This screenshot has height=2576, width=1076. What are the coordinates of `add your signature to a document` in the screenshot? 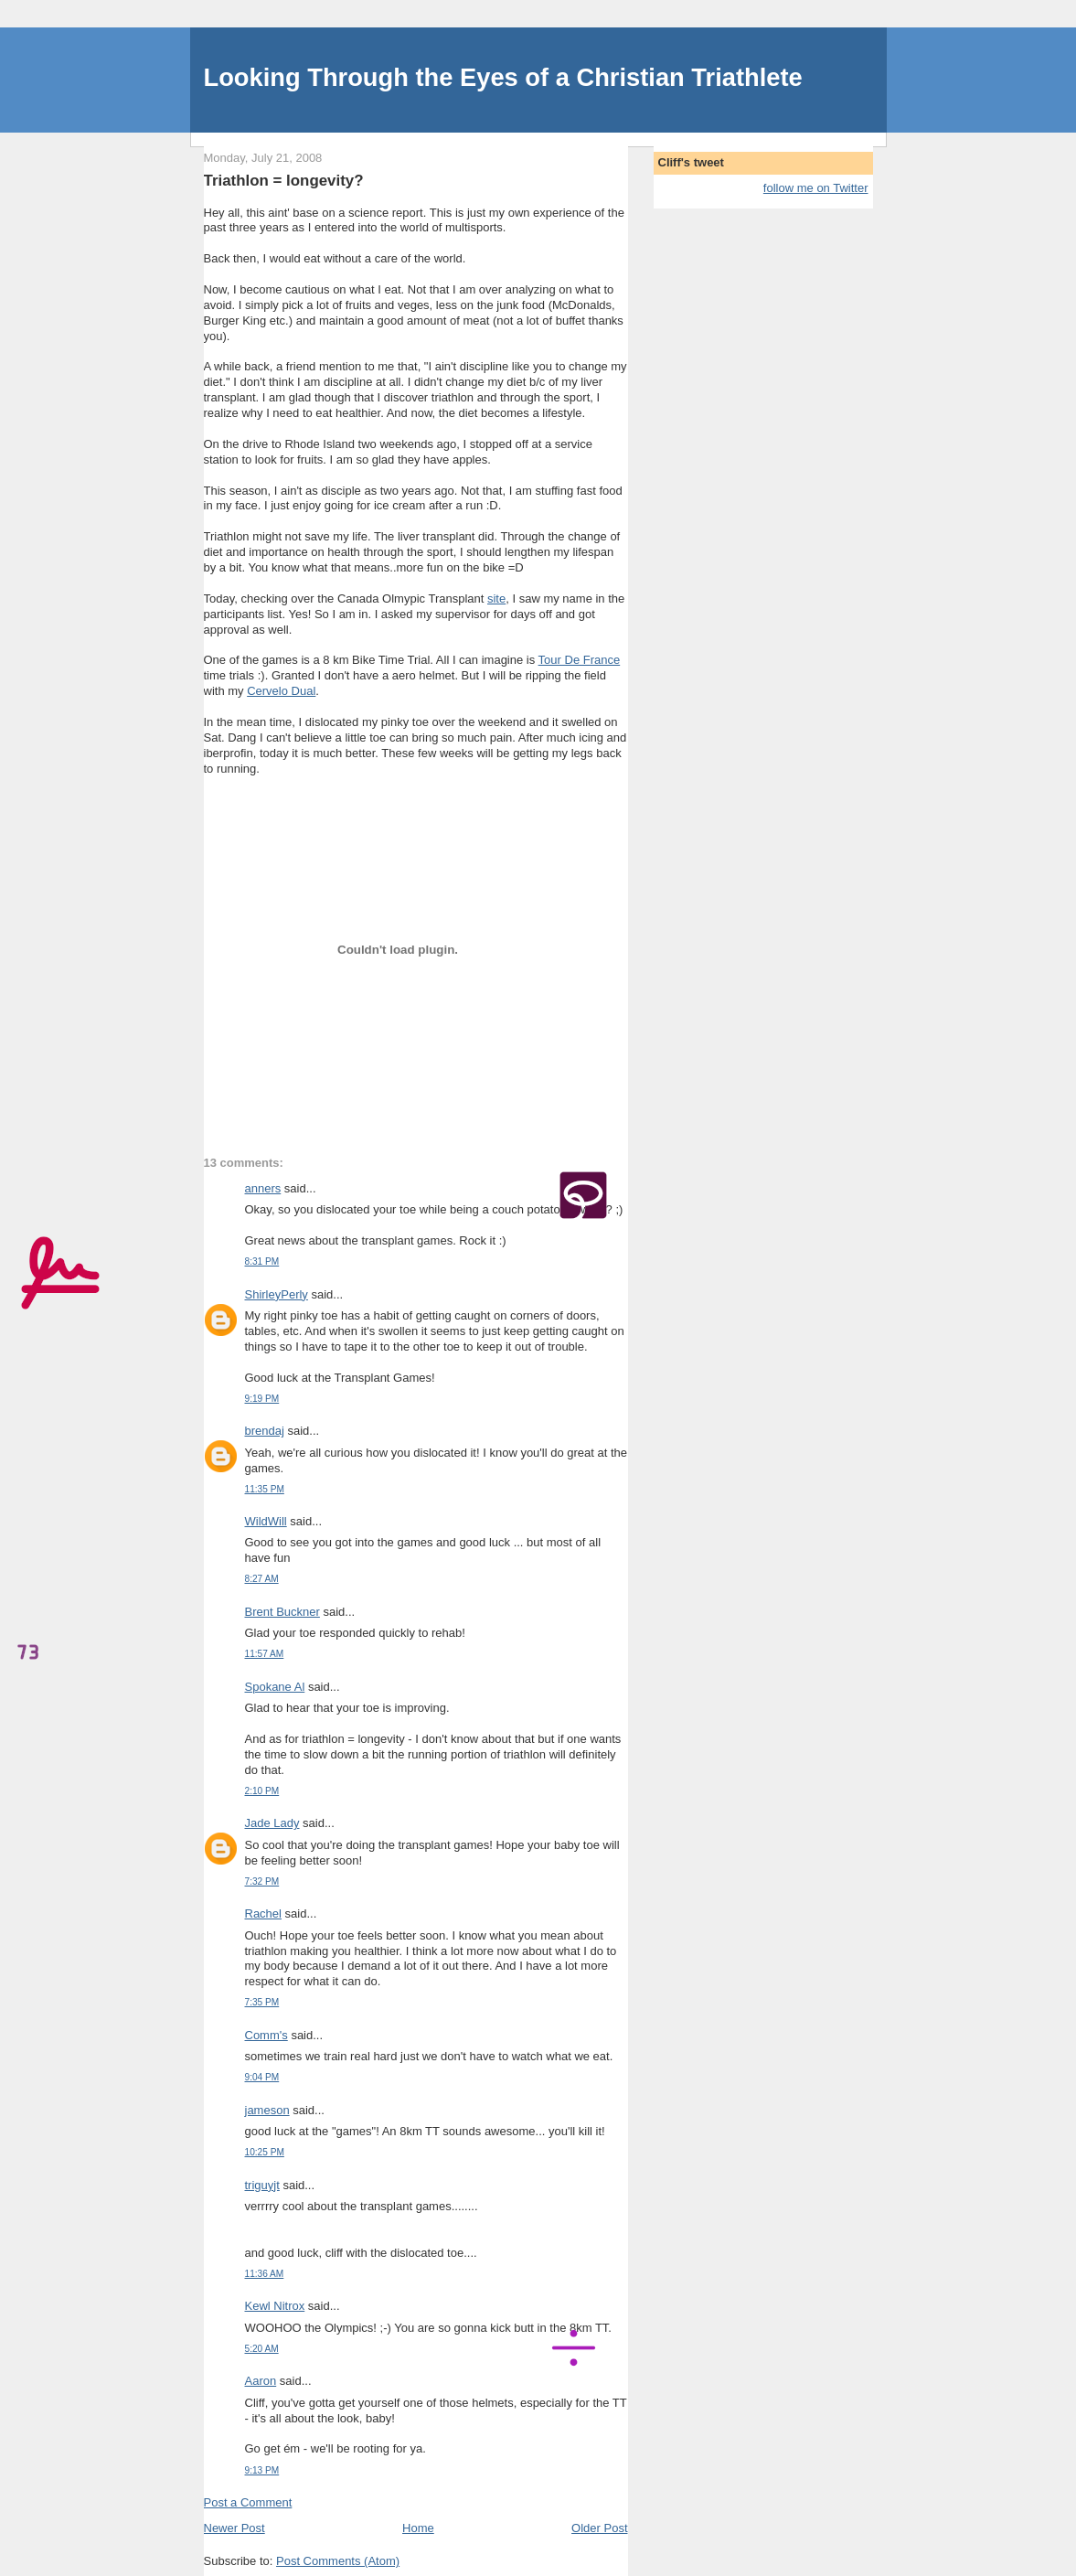 It's located at (60, 1273).